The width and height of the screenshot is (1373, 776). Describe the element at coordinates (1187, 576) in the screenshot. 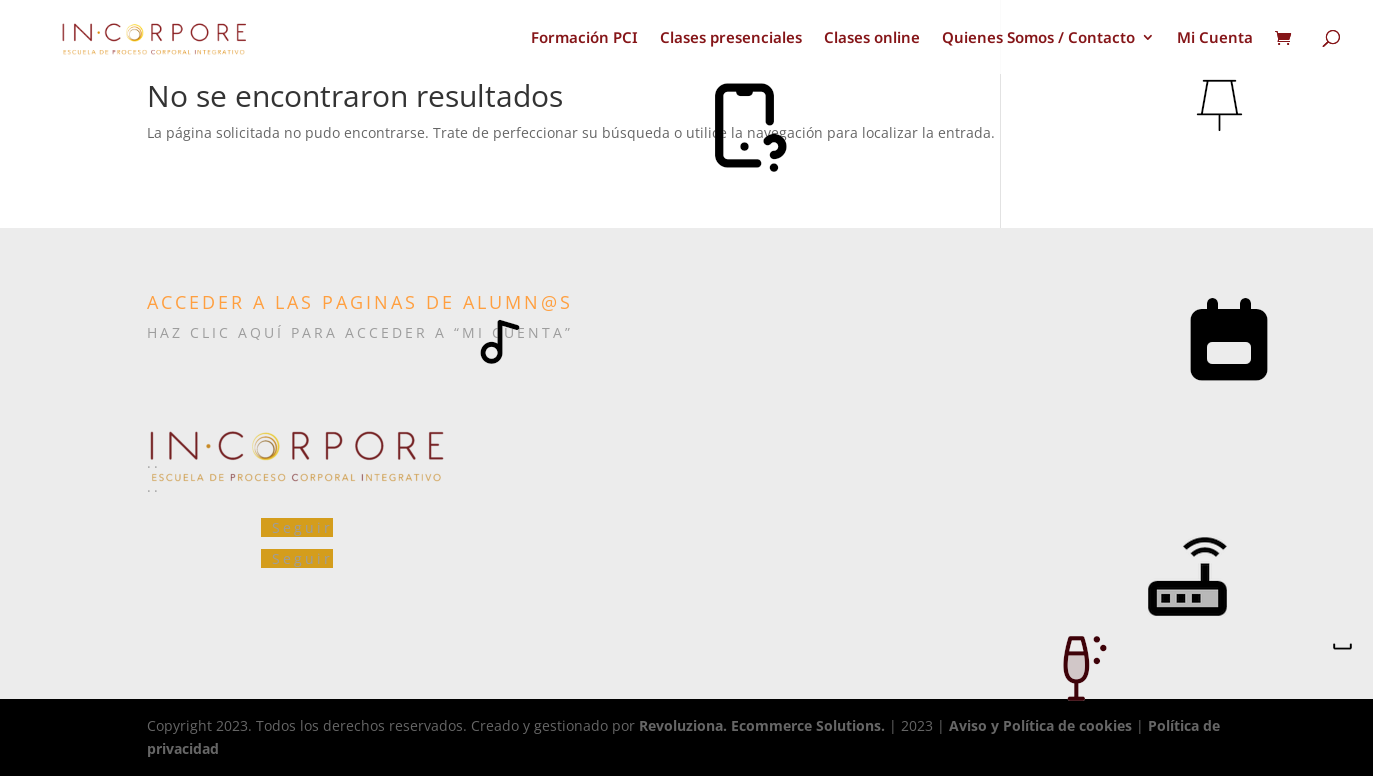

I see `access router or network settings` at that location.